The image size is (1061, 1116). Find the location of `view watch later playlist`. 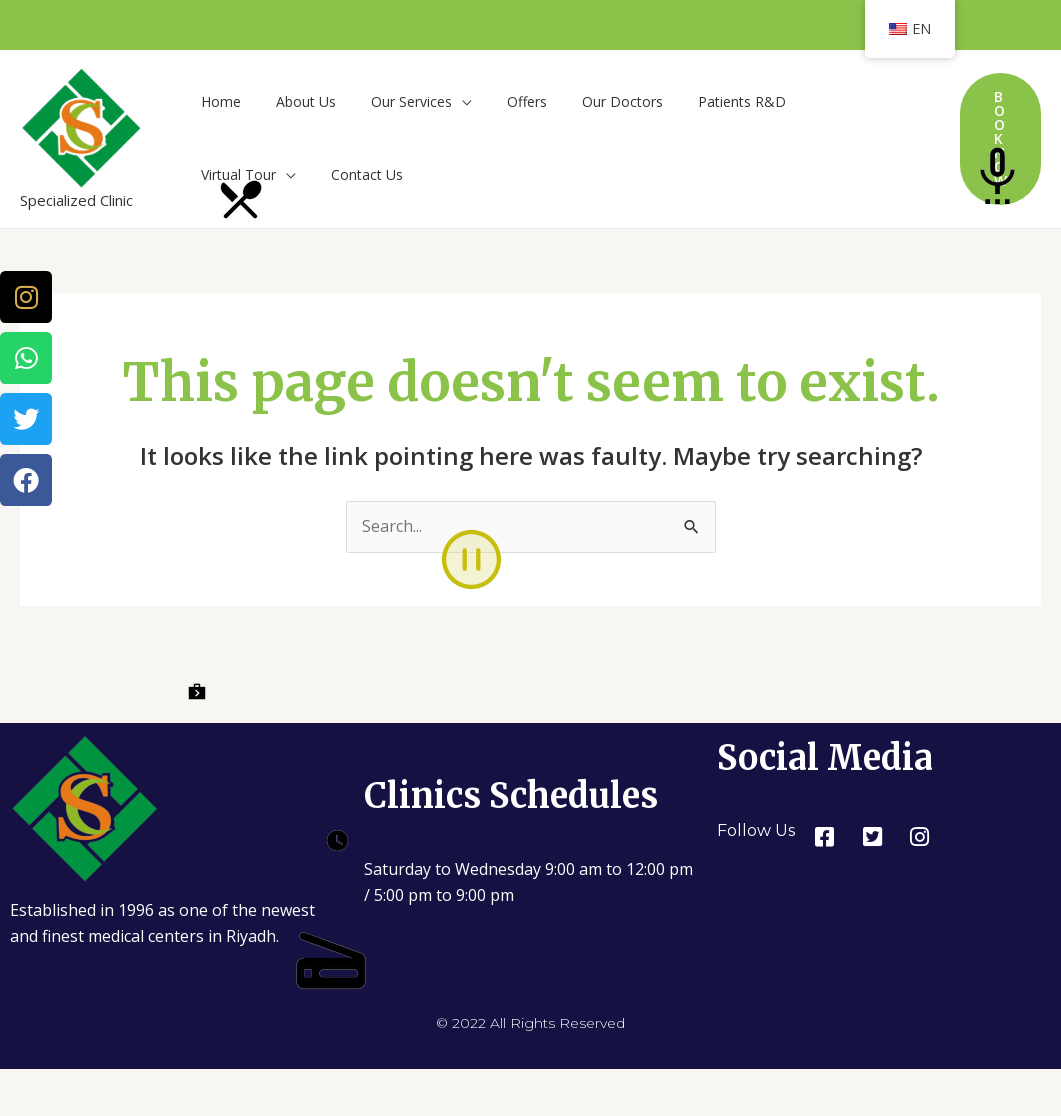

view watch later playlist is located at coordinates (337, 840).